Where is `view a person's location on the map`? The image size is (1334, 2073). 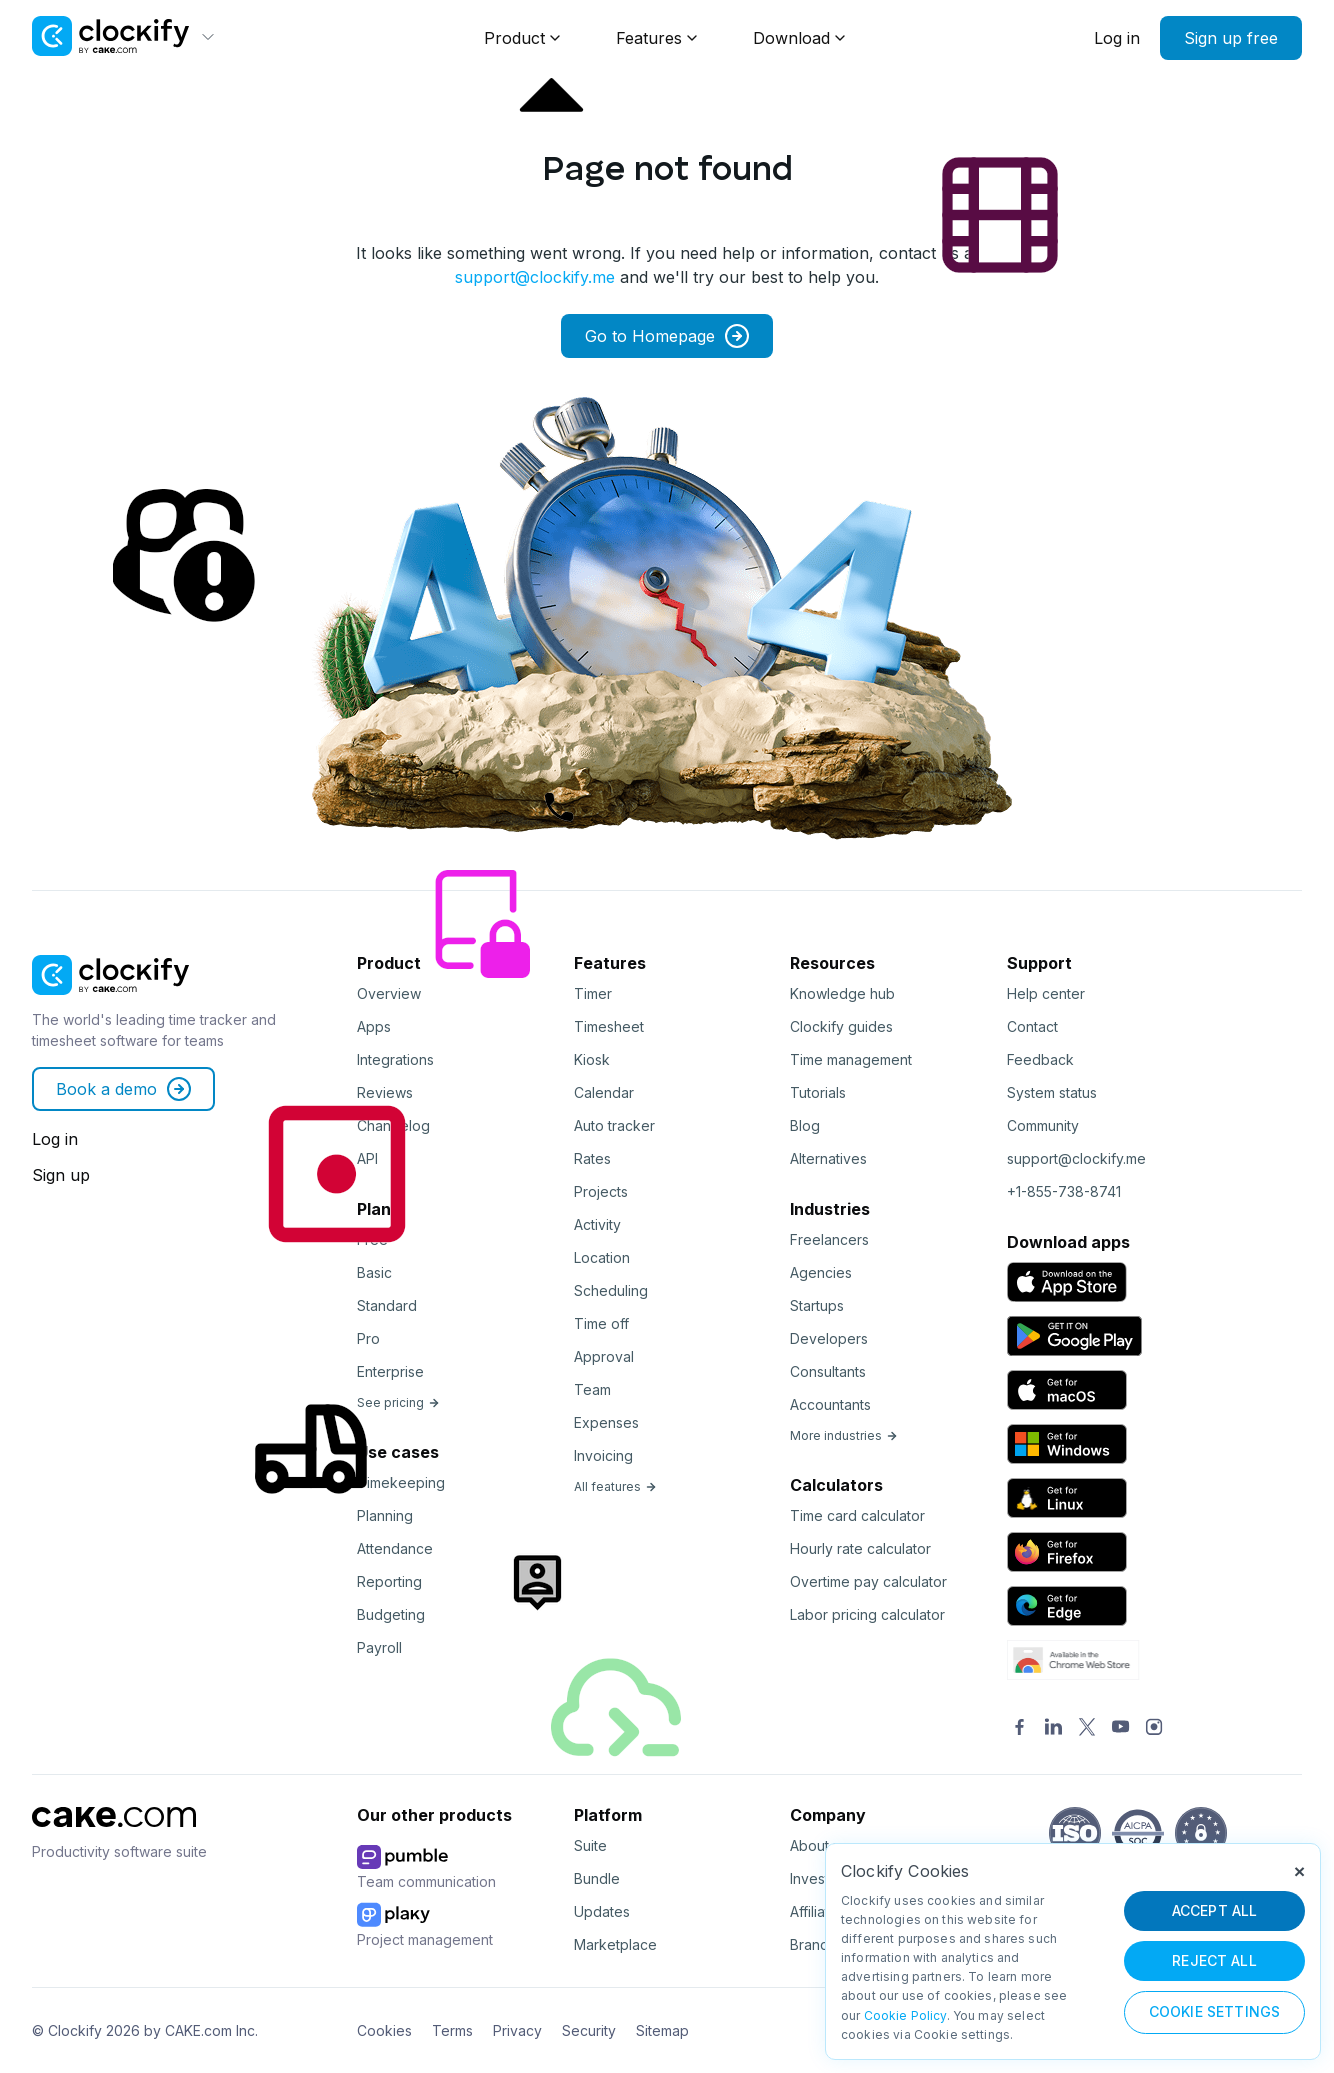 view a person's location on the map is located at coordinates (537, 1581).